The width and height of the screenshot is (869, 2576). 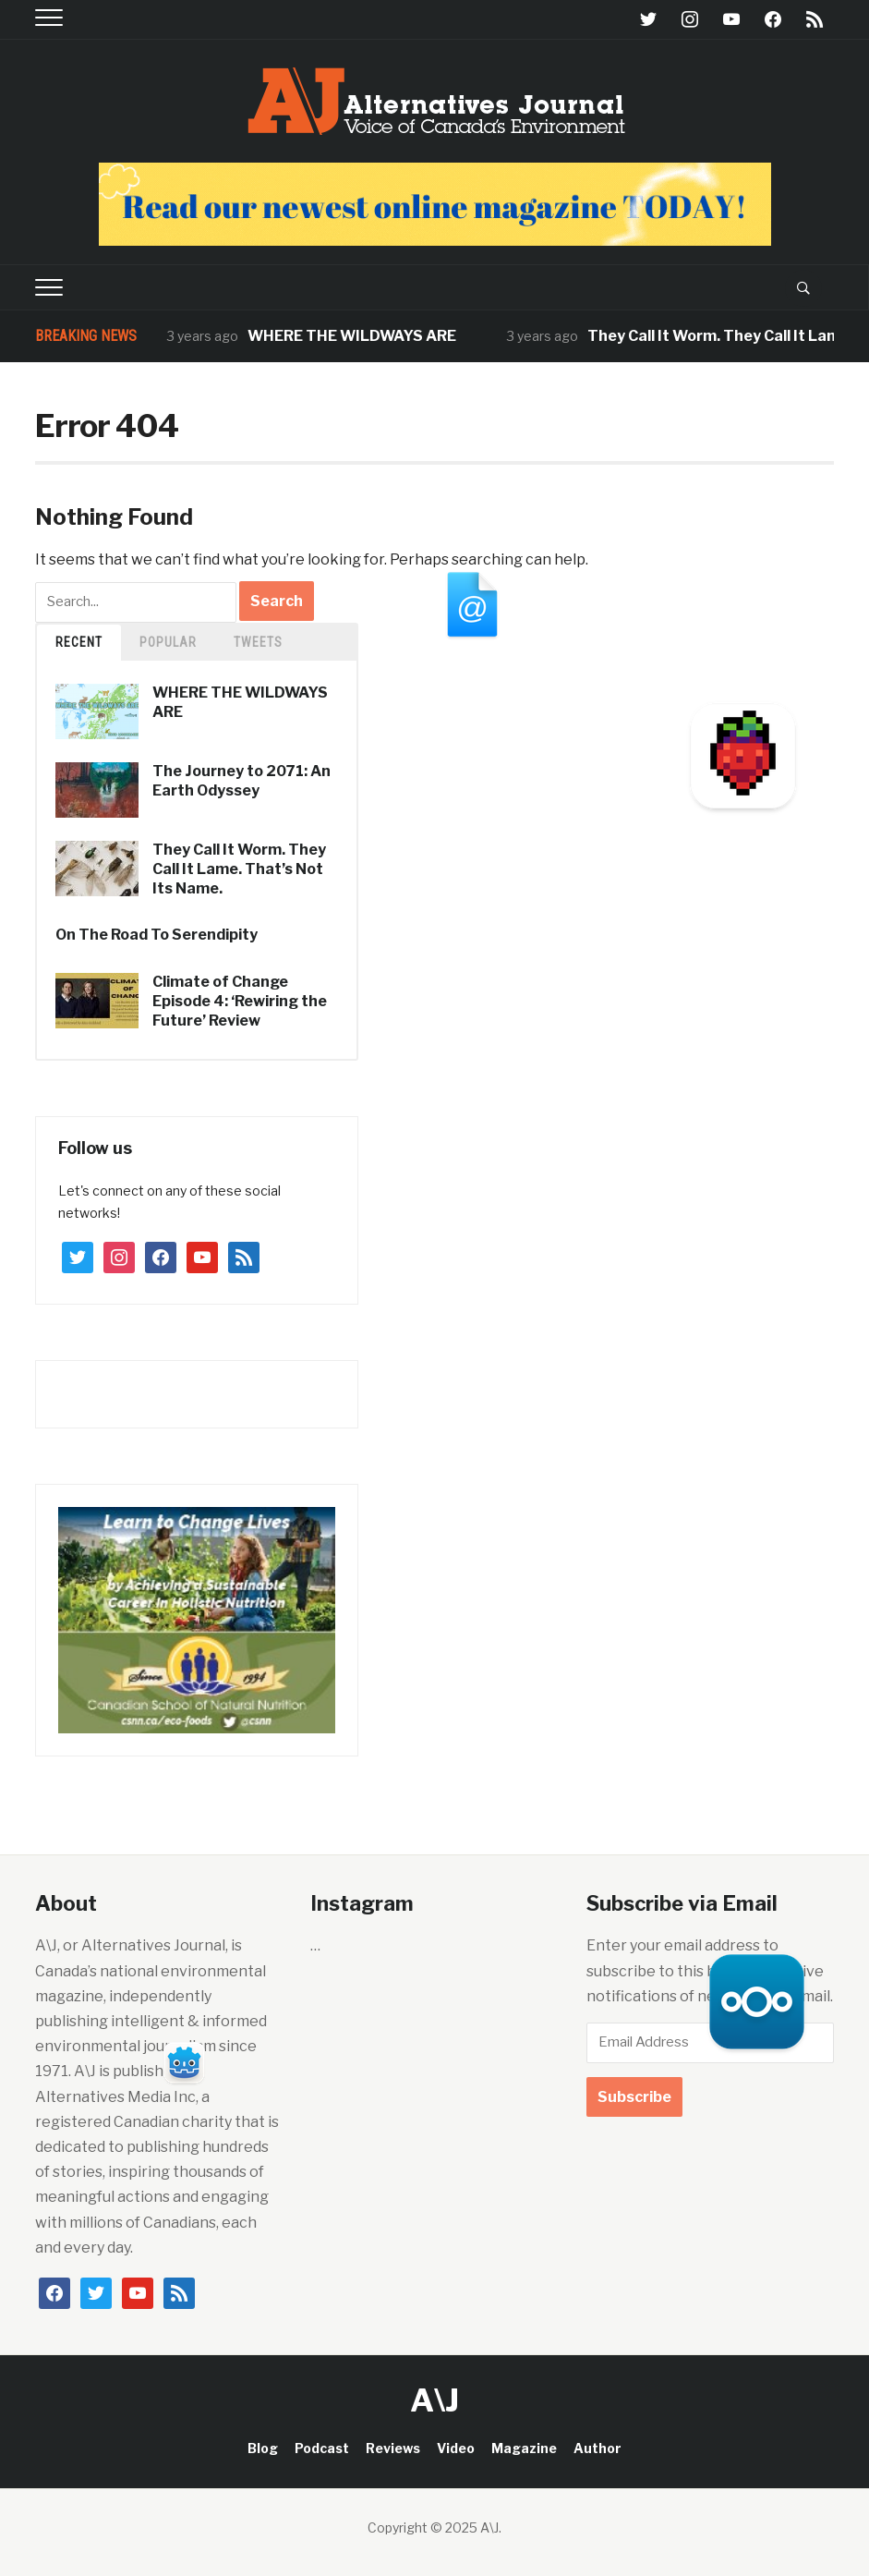 I want to click on open nextcloud app, so click(x=756, y=2001).